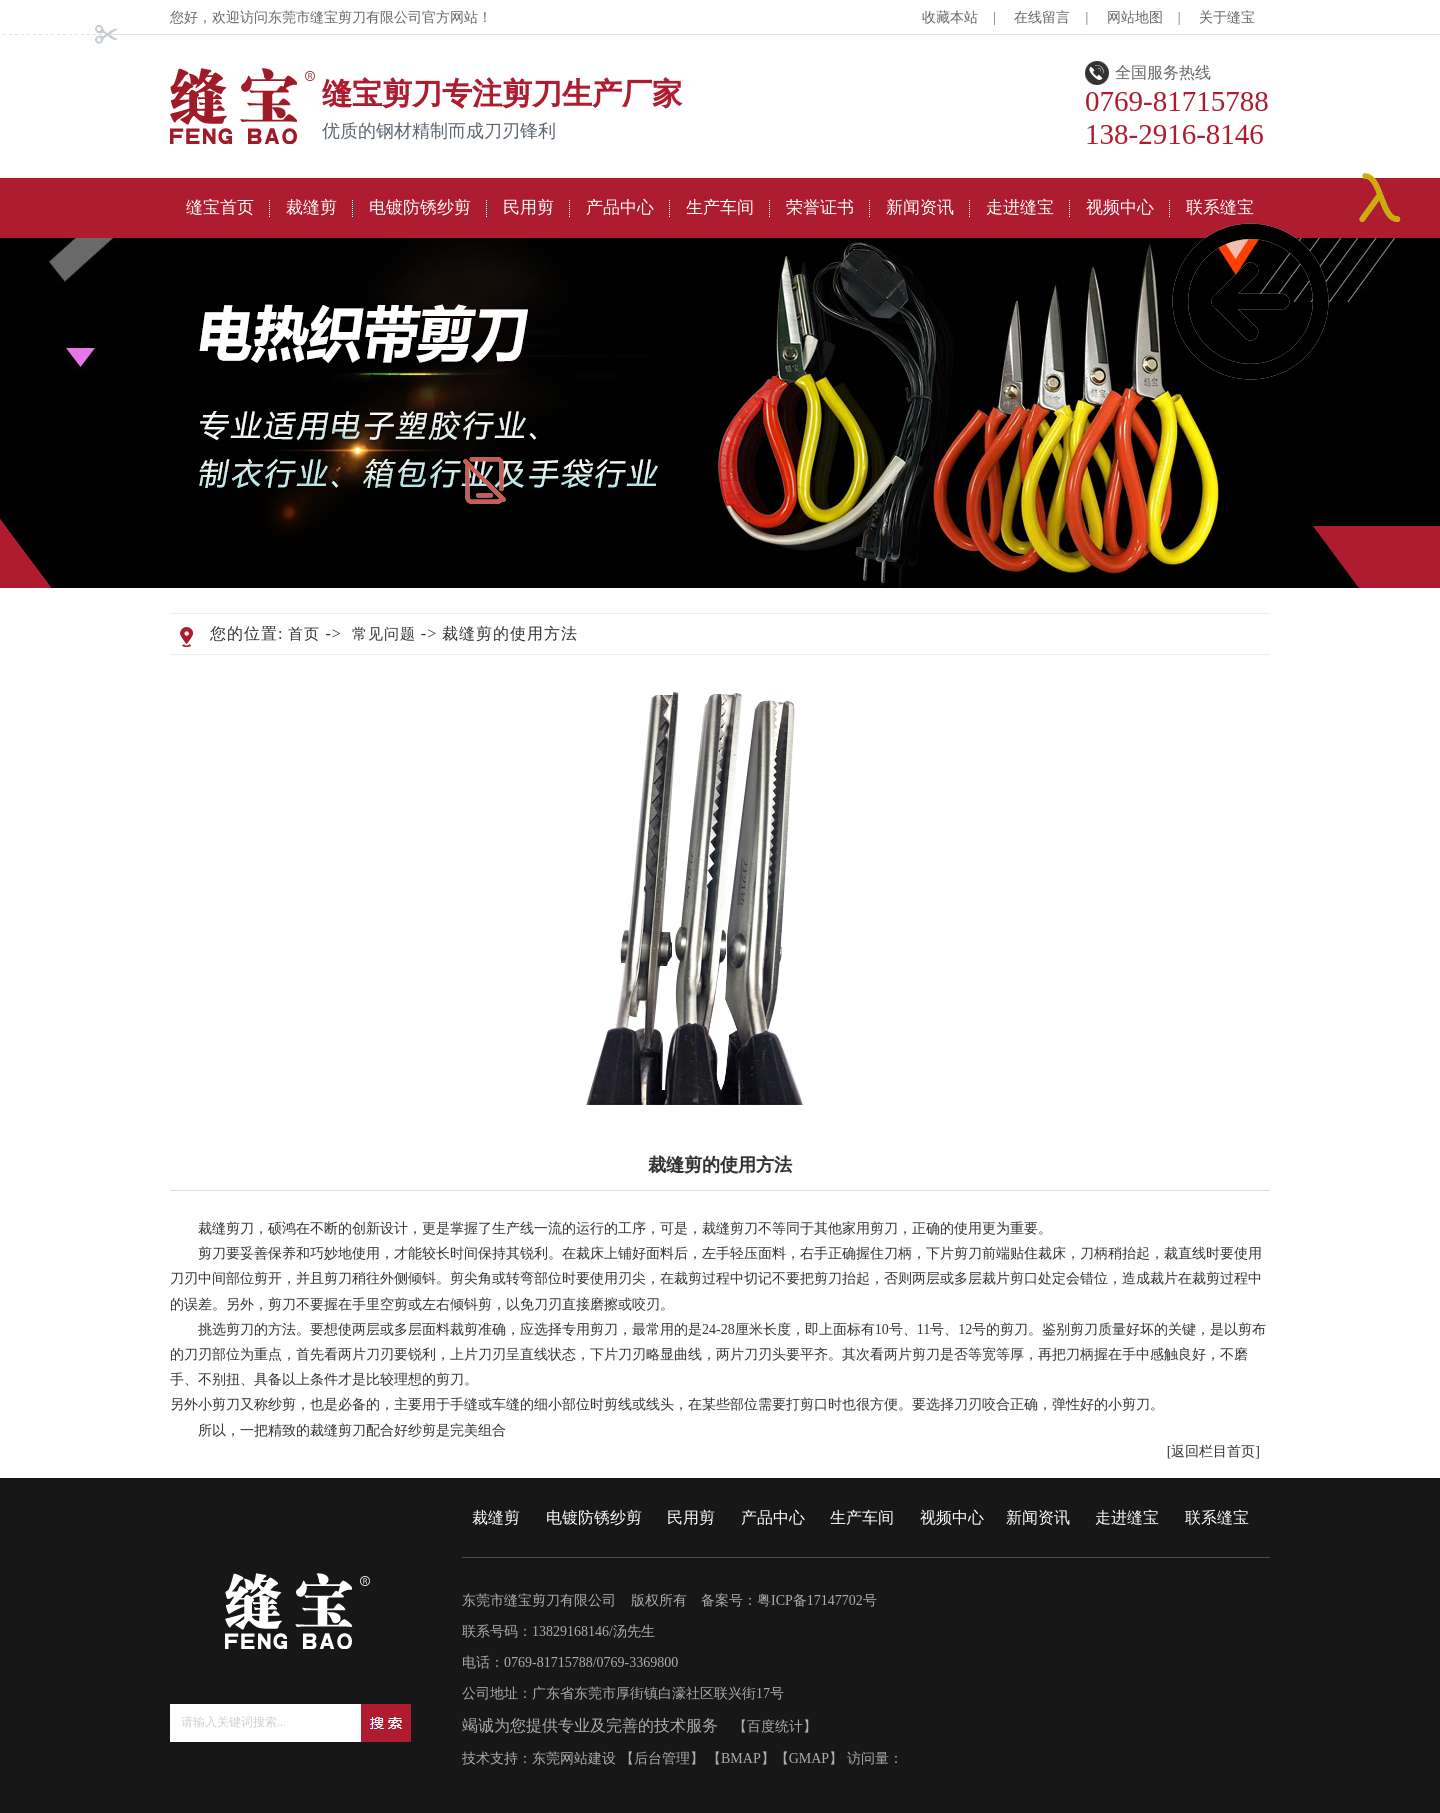  Describe the element at coordinates (484, 480) in the screenshot. I see `ipad device is disabled or unavailable` at that location.